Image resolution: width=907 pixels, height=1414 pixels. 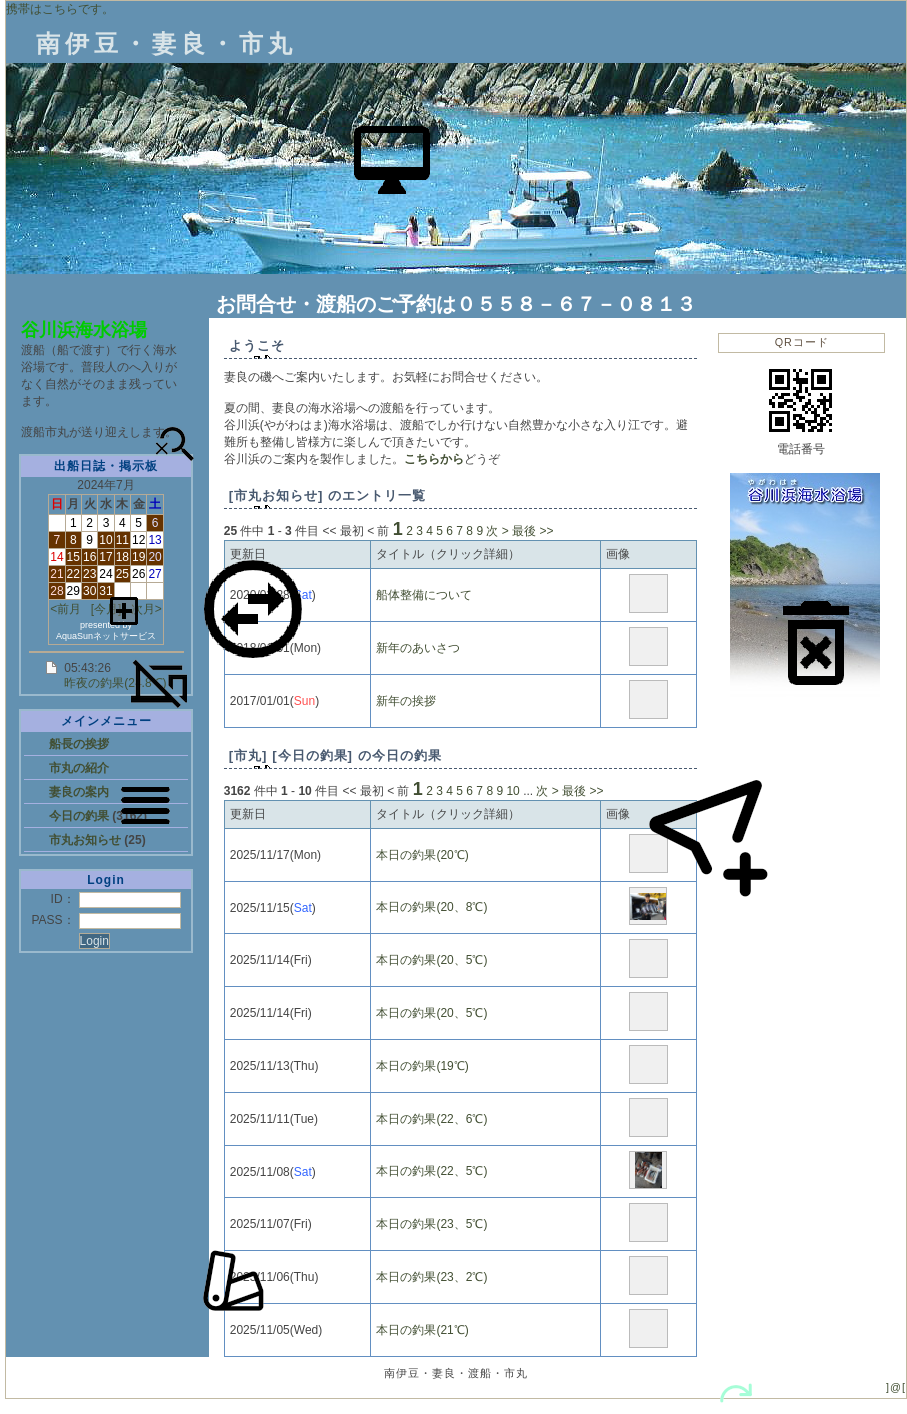 What do you see at coordinates (253, 609) in the screenshot?
I see `swap or exchange items horizontally` at bounding box center [253, 609].